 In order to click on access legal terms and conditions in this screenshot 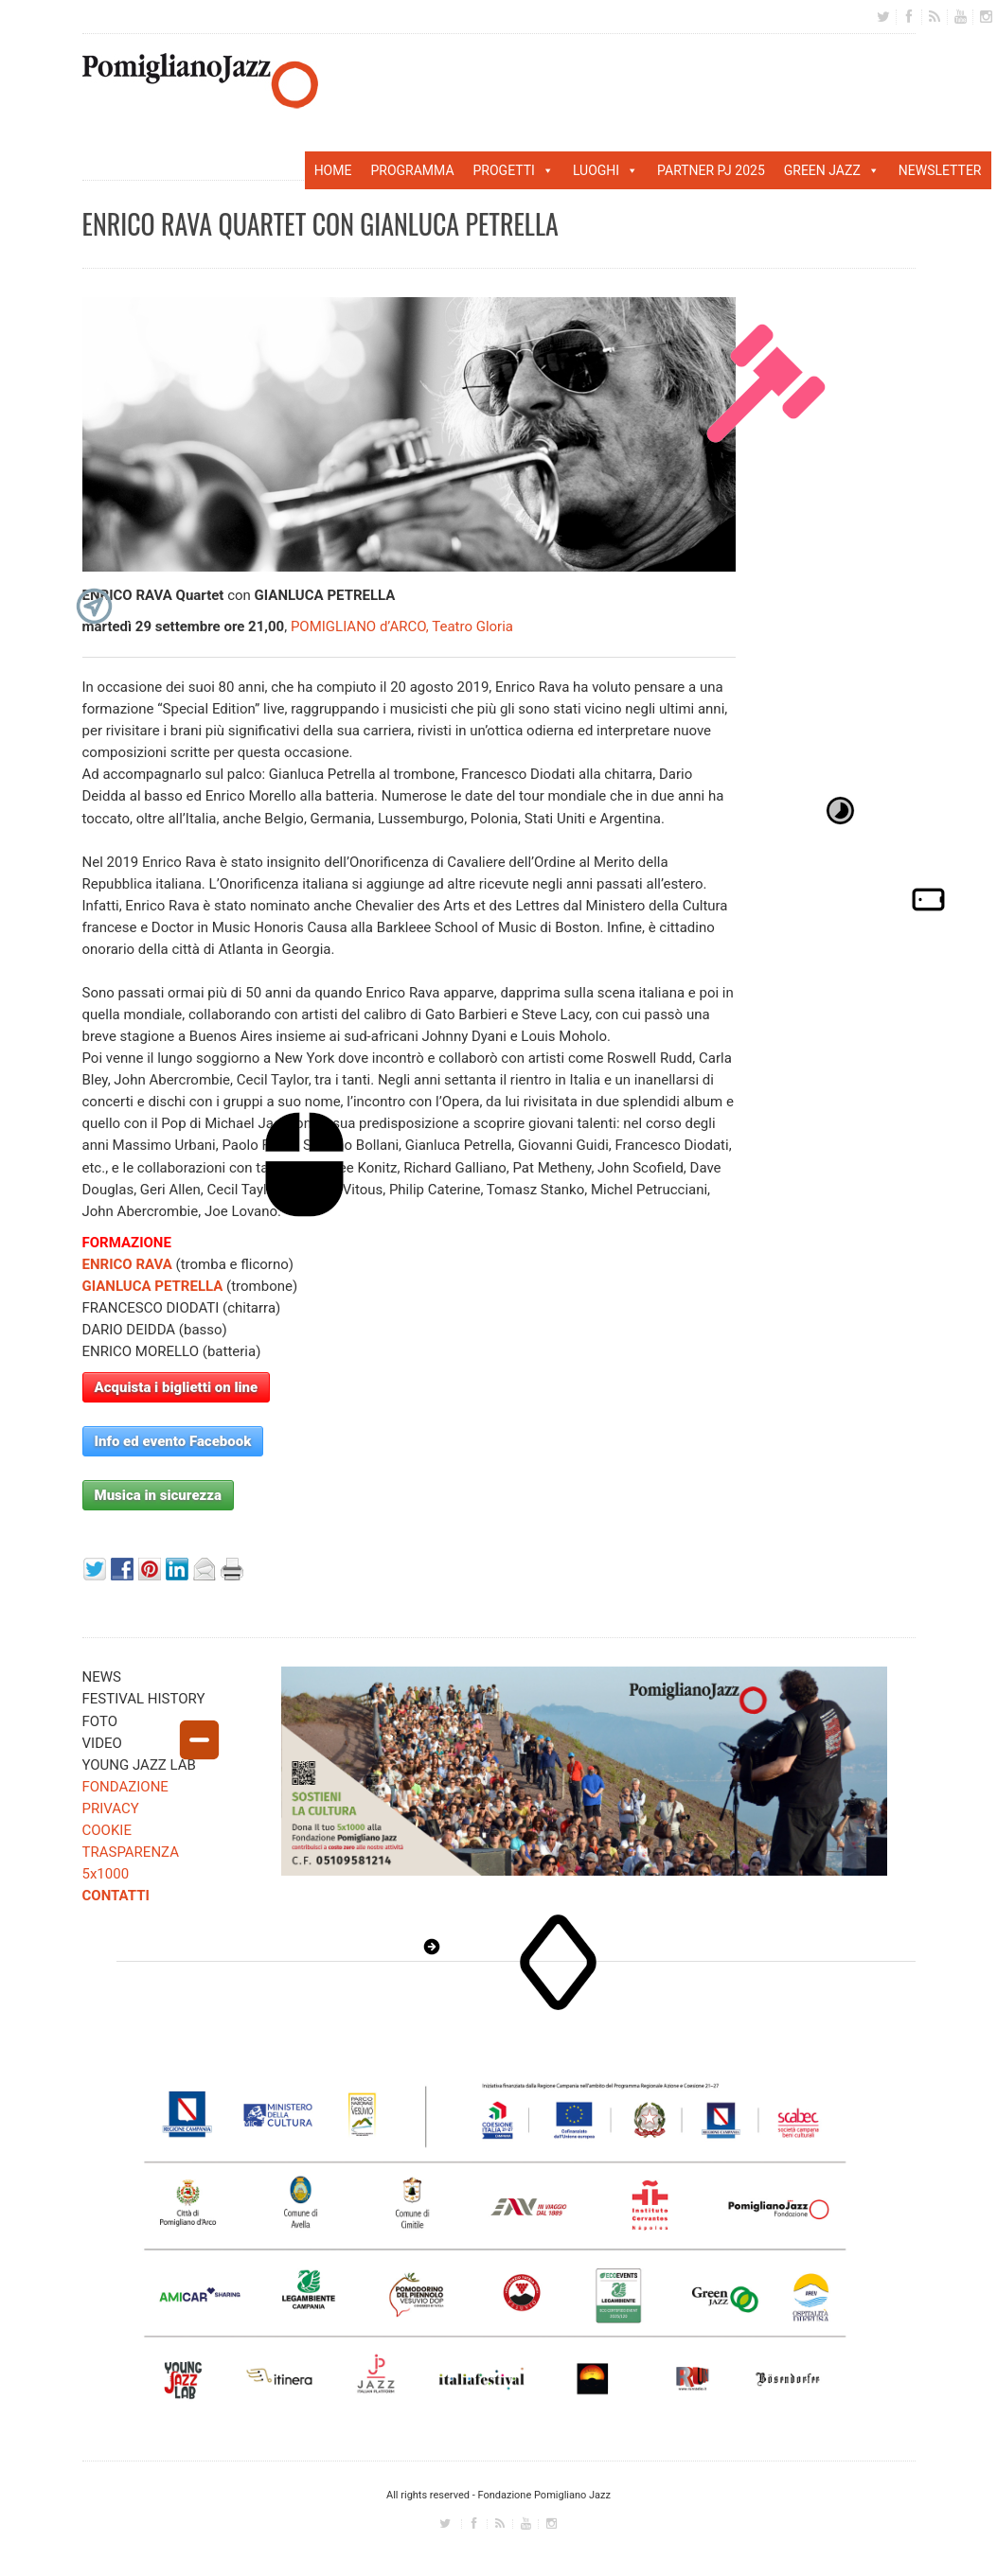, I will do `click(762, 387)`.